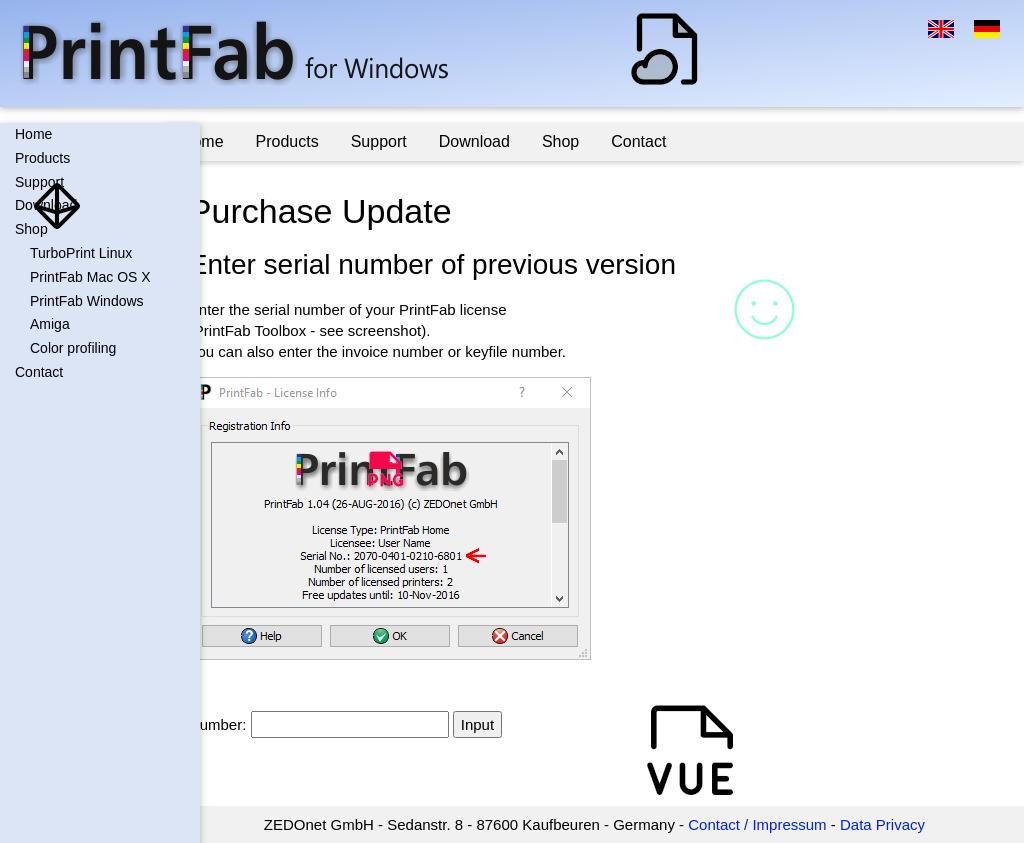 The width and height of the screenshot is (1024, 843). I want to click on vue.js file type indicator, so click(692, 754).